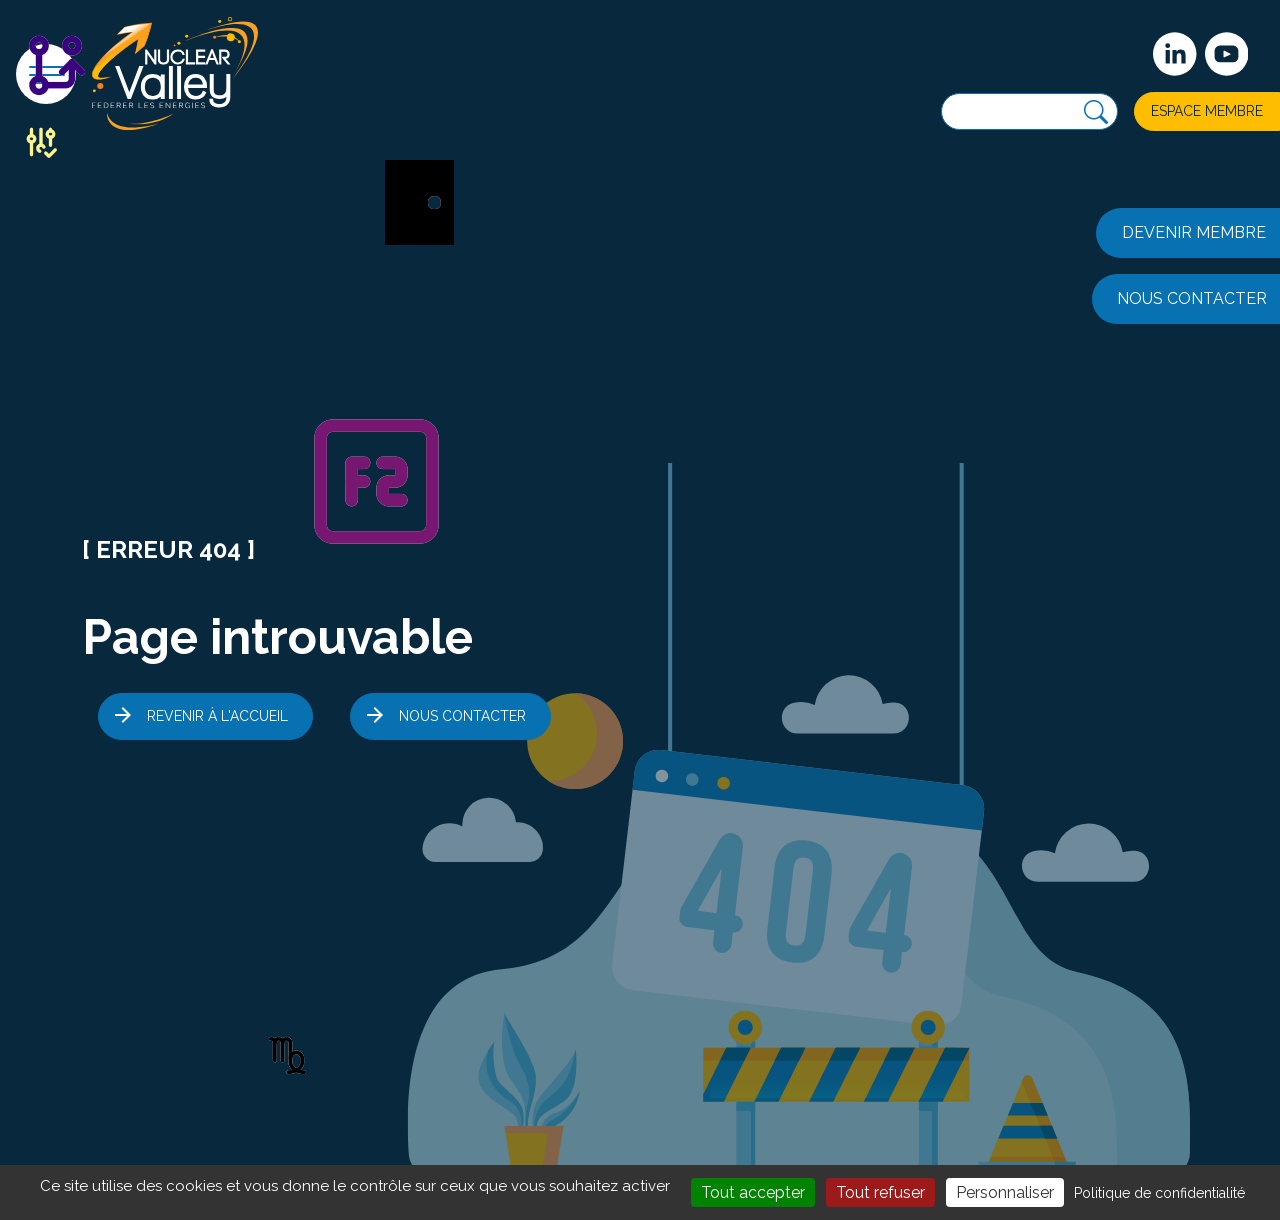 Image resolution: width=1280 pixels, height=1220 pixels. What do you see at coordinates (419, 202) in the screenshot?
I see `view door sensor status` at bounding box center [419, 202].